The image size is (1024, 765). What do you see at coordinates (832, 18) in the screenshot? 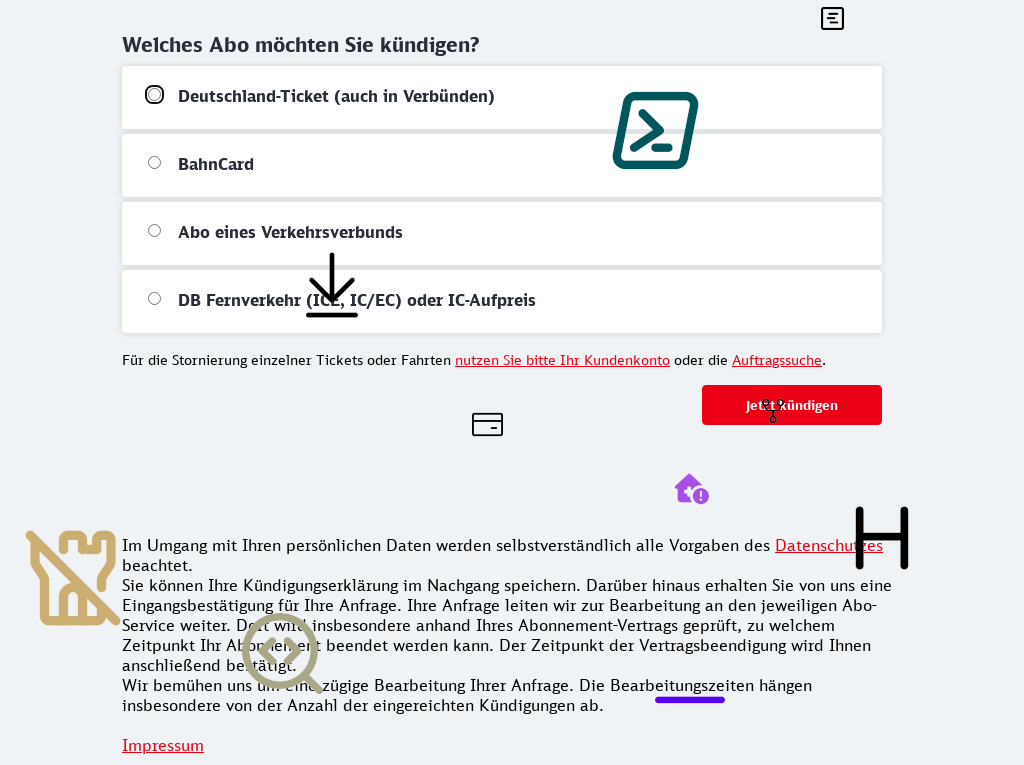
I see `view project roadmap` at bounding box center [832, 18].